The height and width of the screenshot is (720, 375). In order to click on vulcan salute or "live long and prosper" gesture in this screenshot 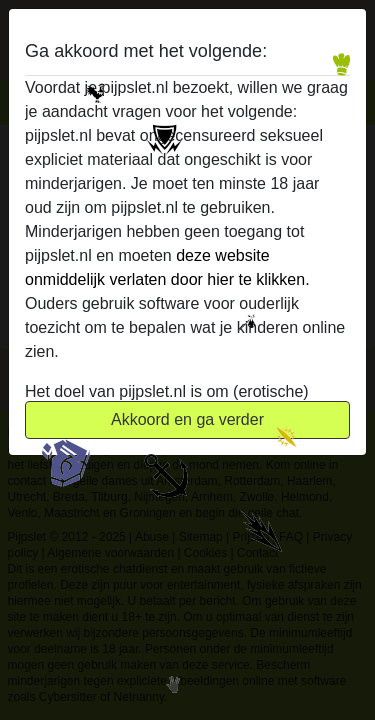, I will do `click(173, 684)`.